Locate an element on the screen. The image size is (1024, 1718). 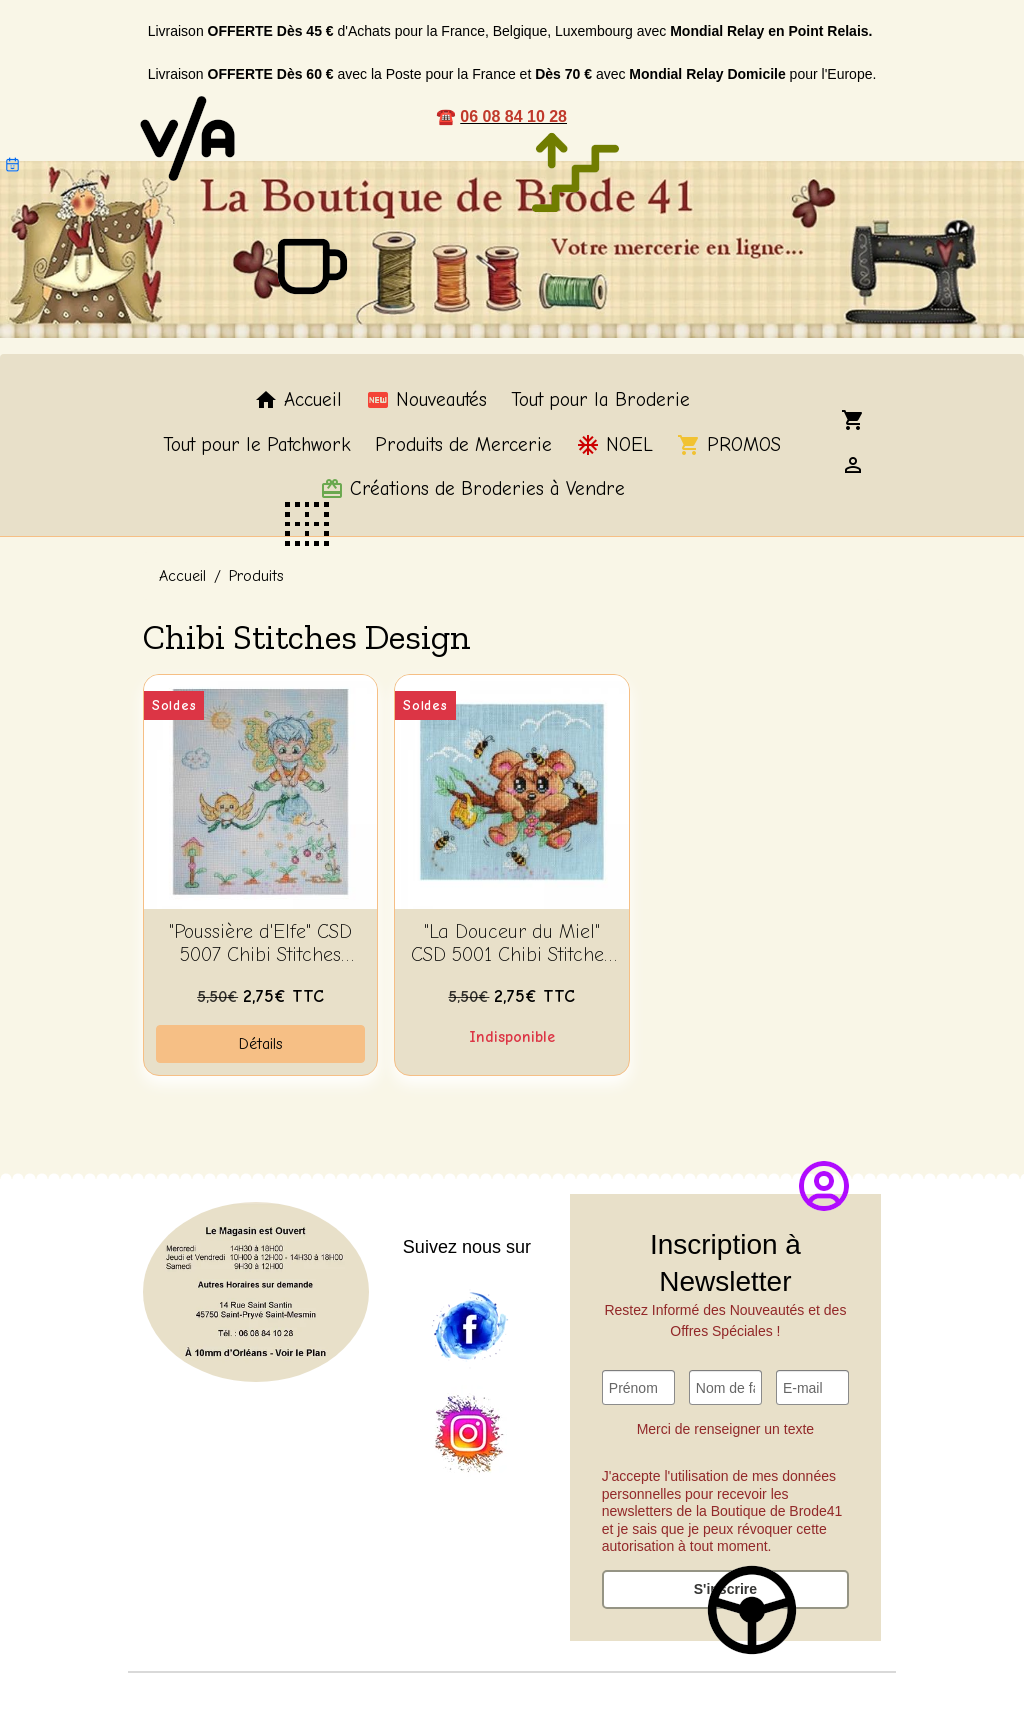
view upcoming fun events or celebrations is located at coordinates (12, 164).